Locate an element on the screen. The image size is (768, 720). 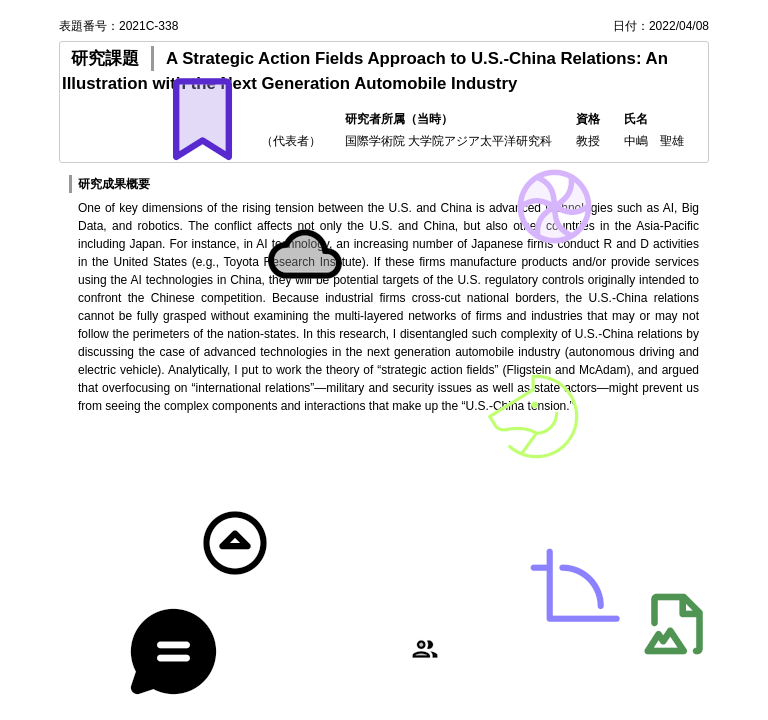
view image file is located at coordinates (677, 624).